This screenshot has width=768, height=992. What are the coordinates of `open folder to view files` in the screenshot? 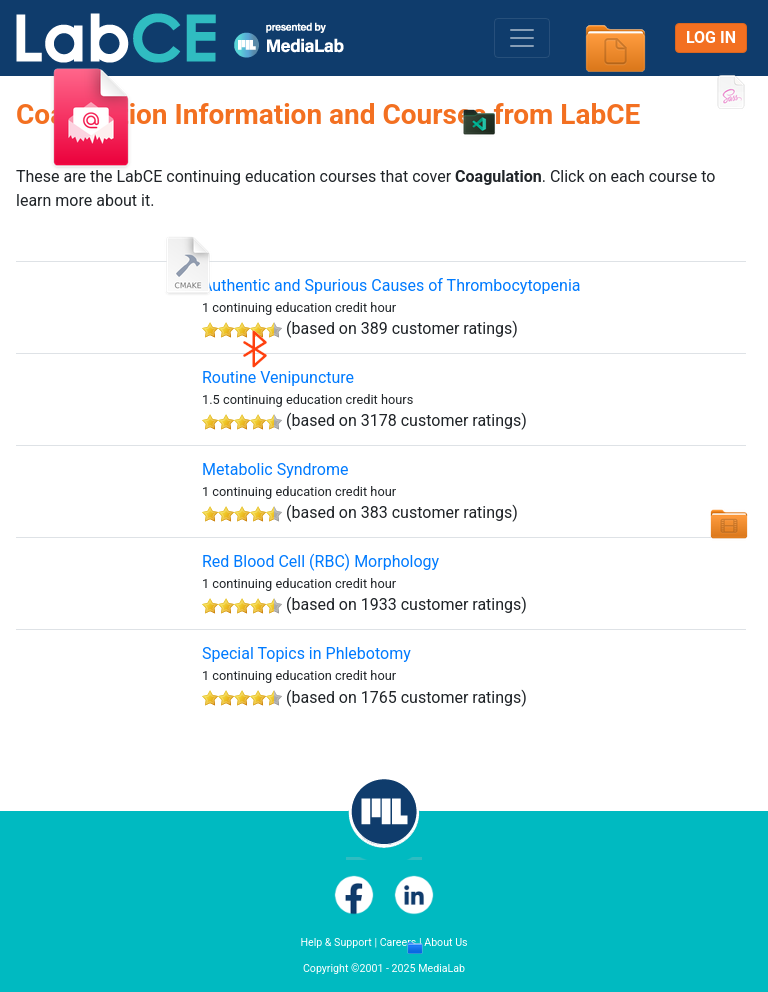 It's located at (415, 948).